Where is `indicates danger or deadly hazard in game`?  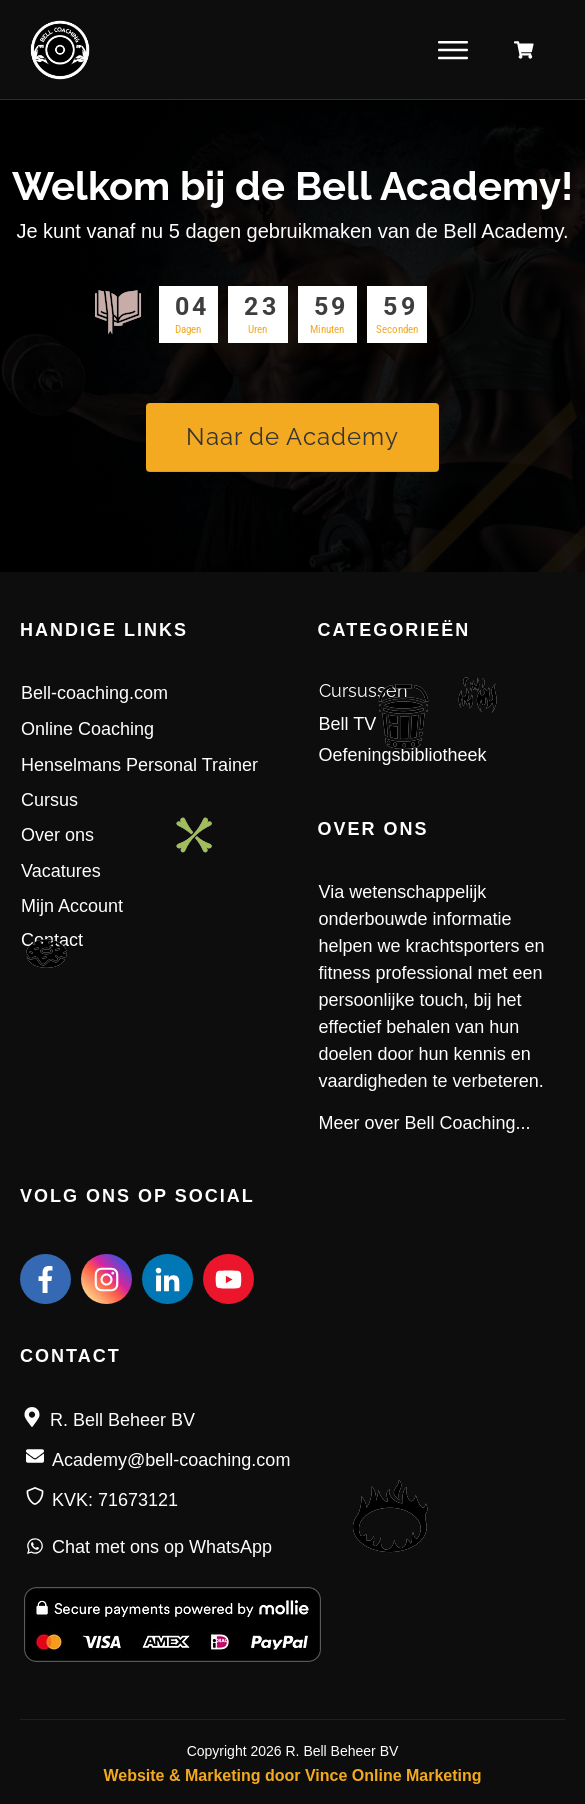 indicates danger or deadly hazard in game is located at coordinates (194, 835).